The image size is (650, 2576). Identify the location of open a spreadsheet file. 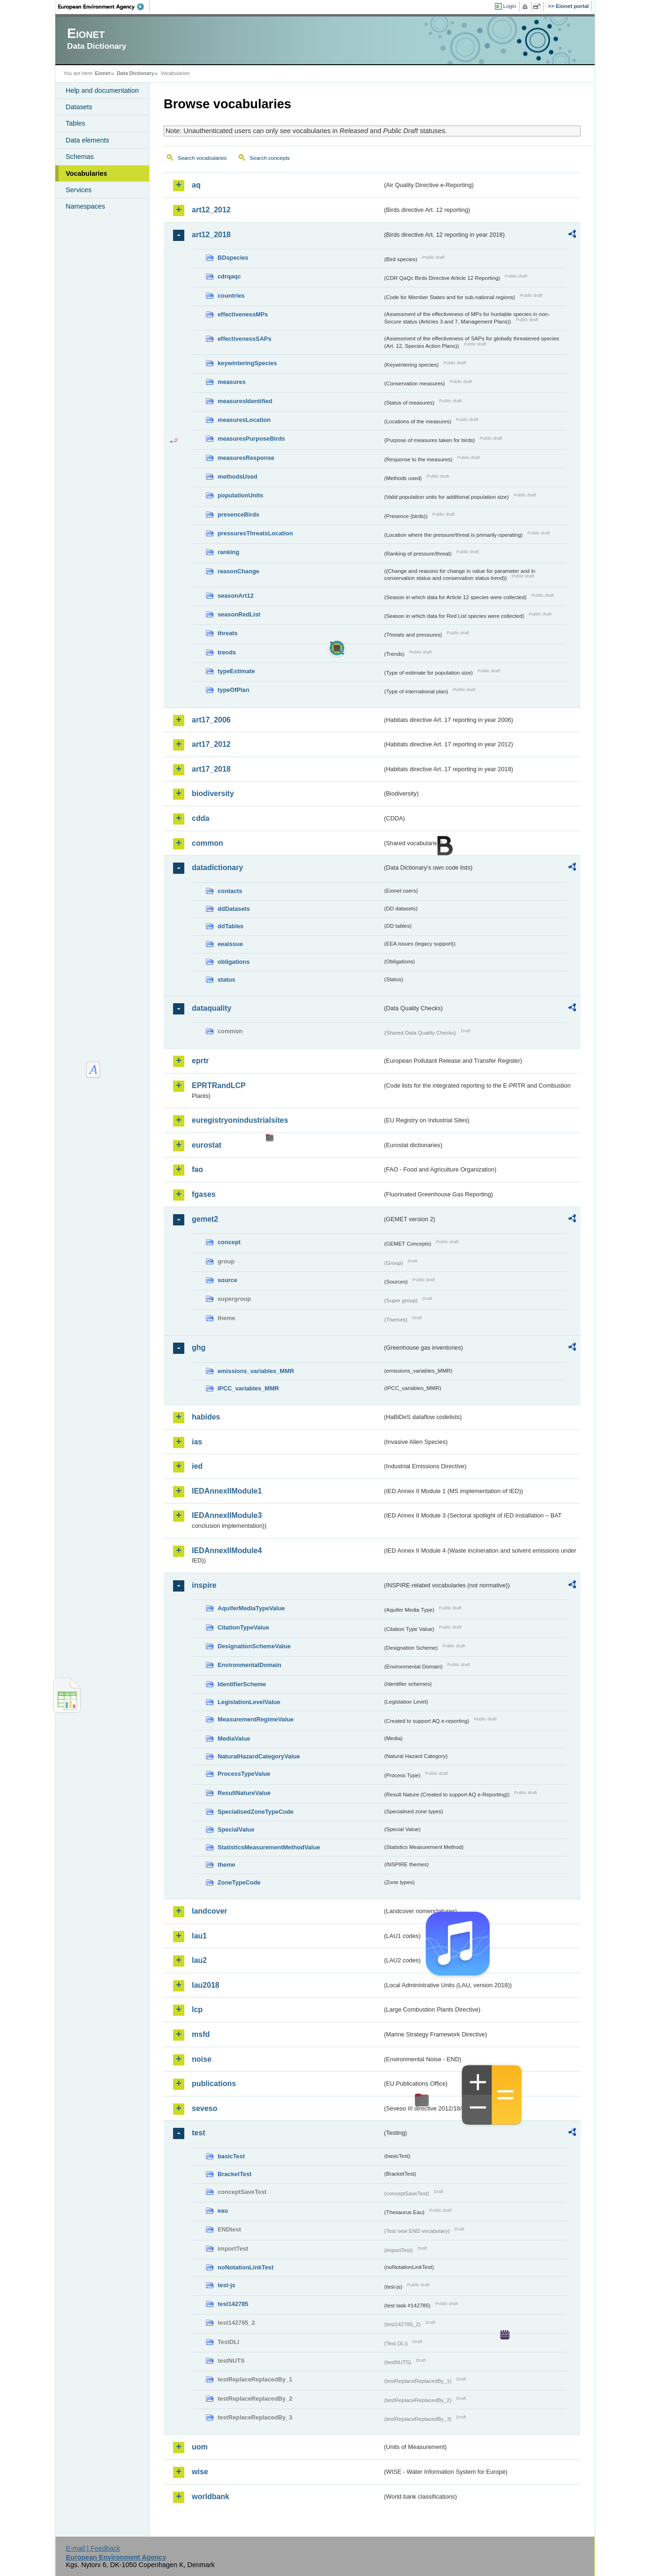
(67, 1695).